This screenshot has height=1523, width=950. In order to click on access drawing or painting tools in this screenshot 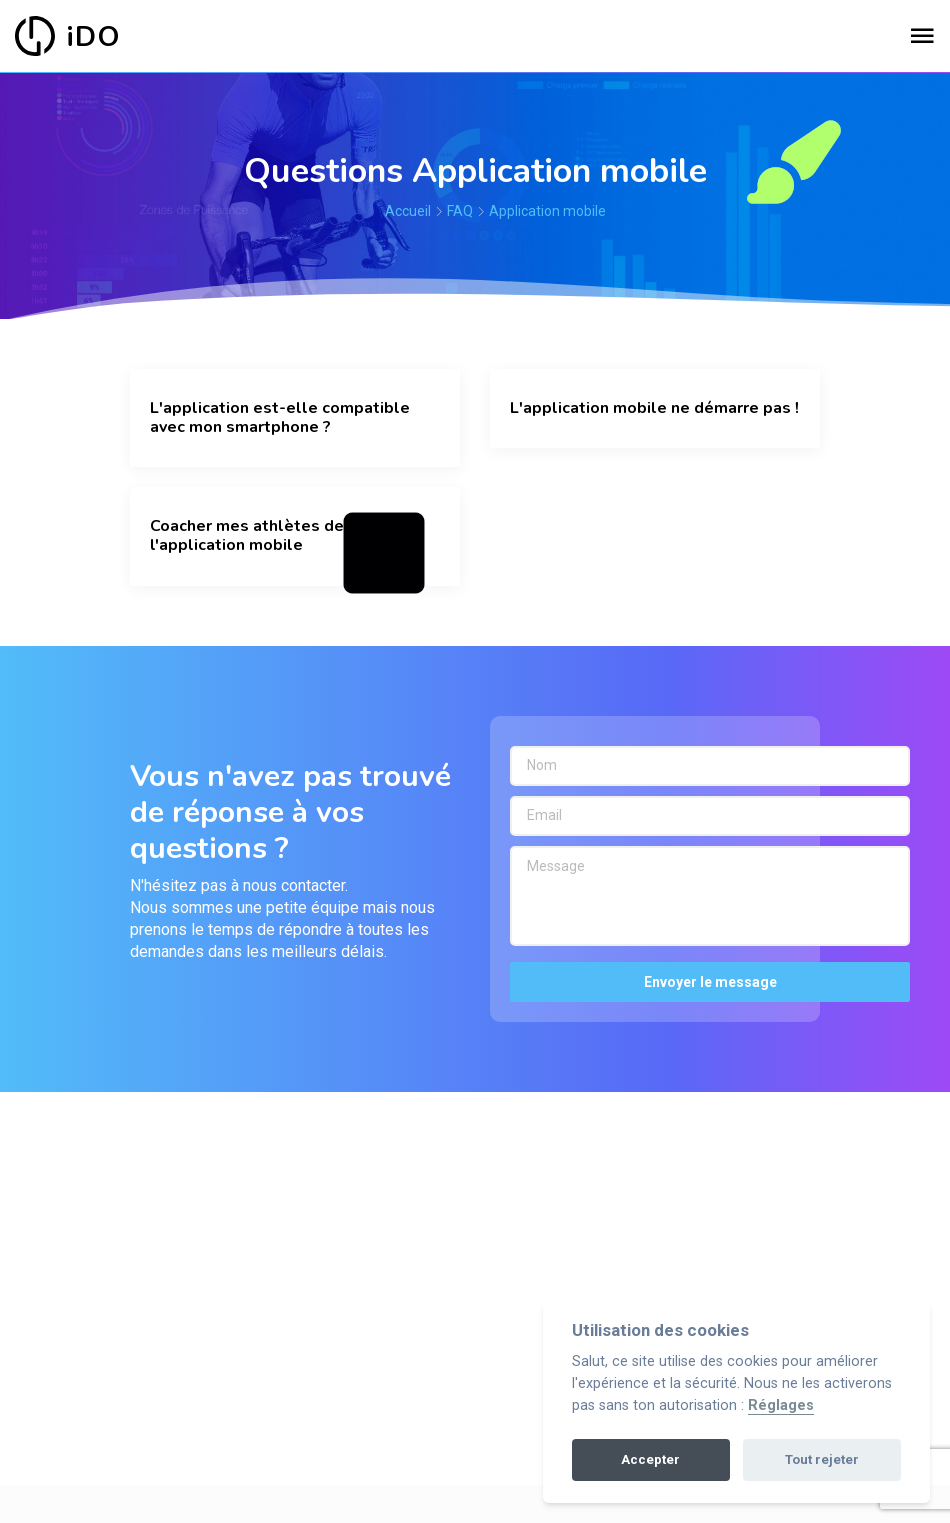, I will do `click(794, 162)`.